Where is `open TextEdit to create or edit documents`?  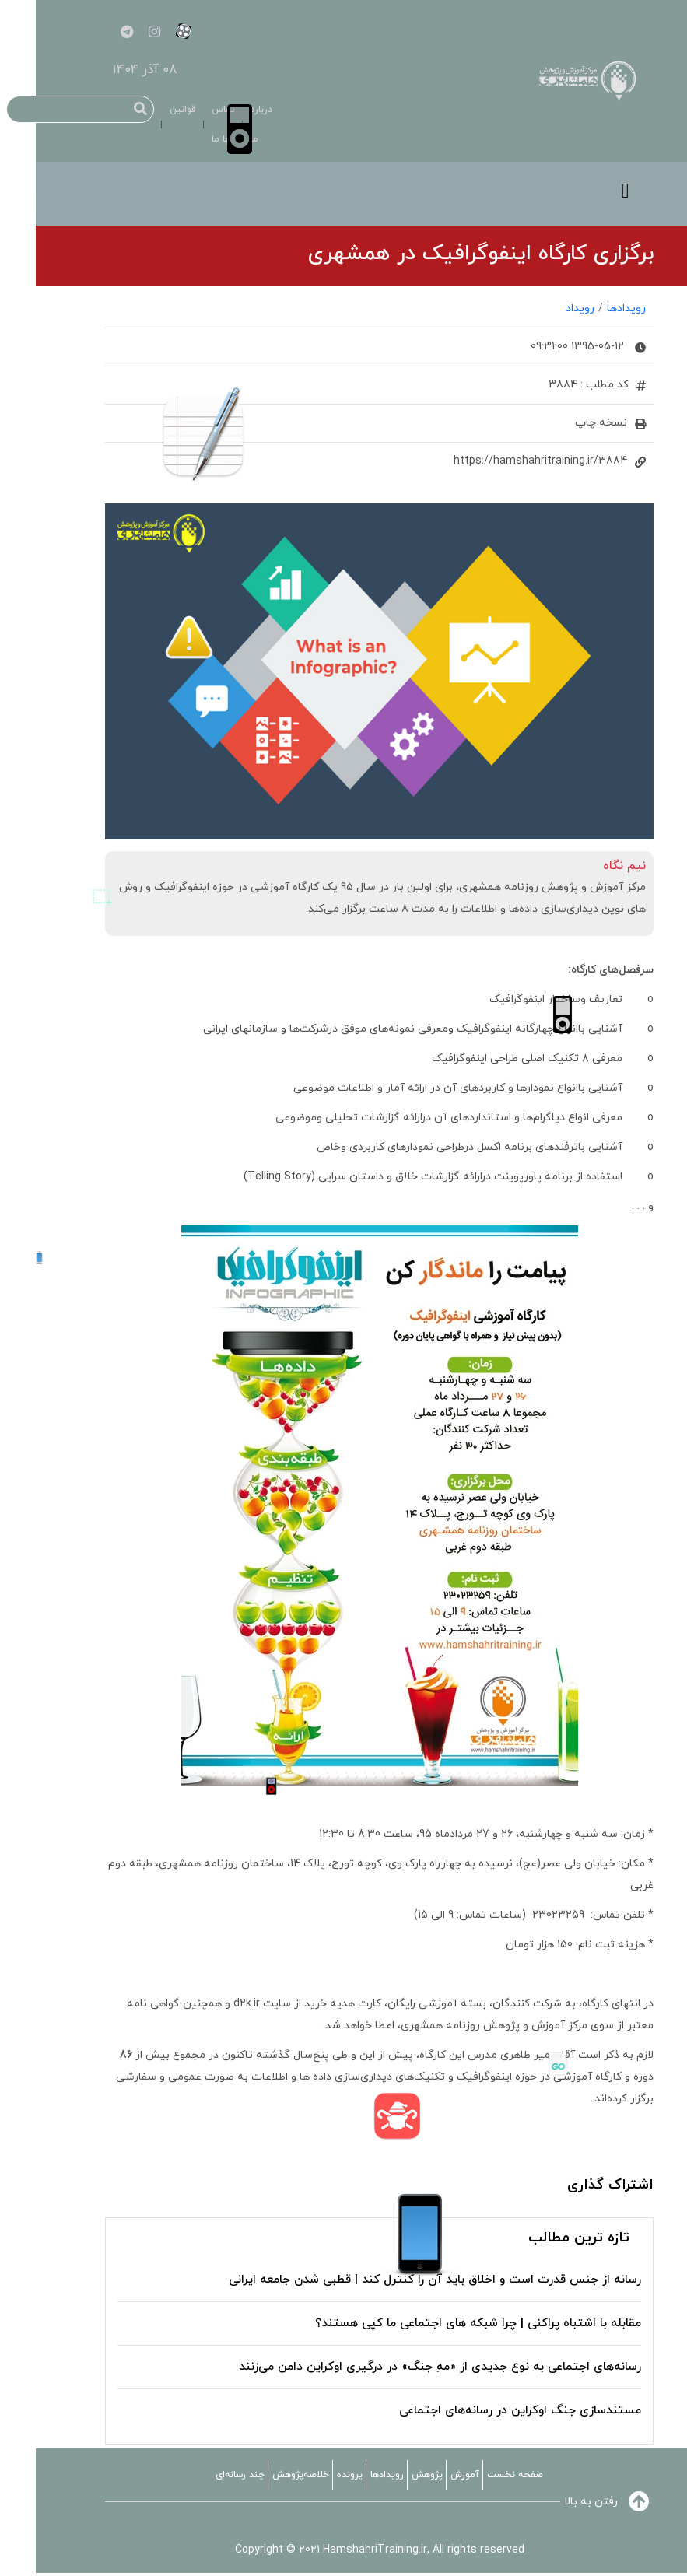
open TextEdit to create or edit documents is located at coordinates (203, 436).